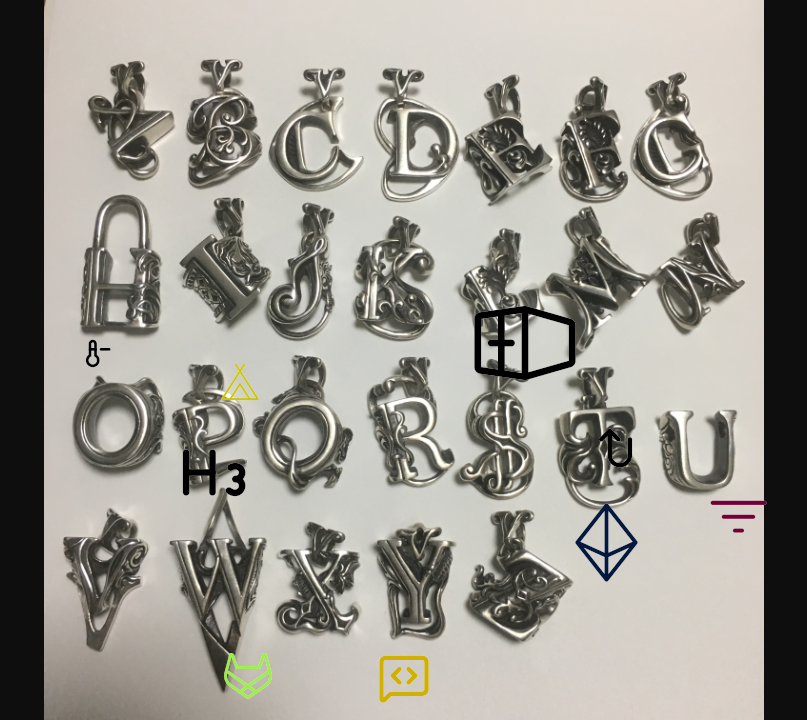  I want to click on view shipping or freight details, so click(525, 343).